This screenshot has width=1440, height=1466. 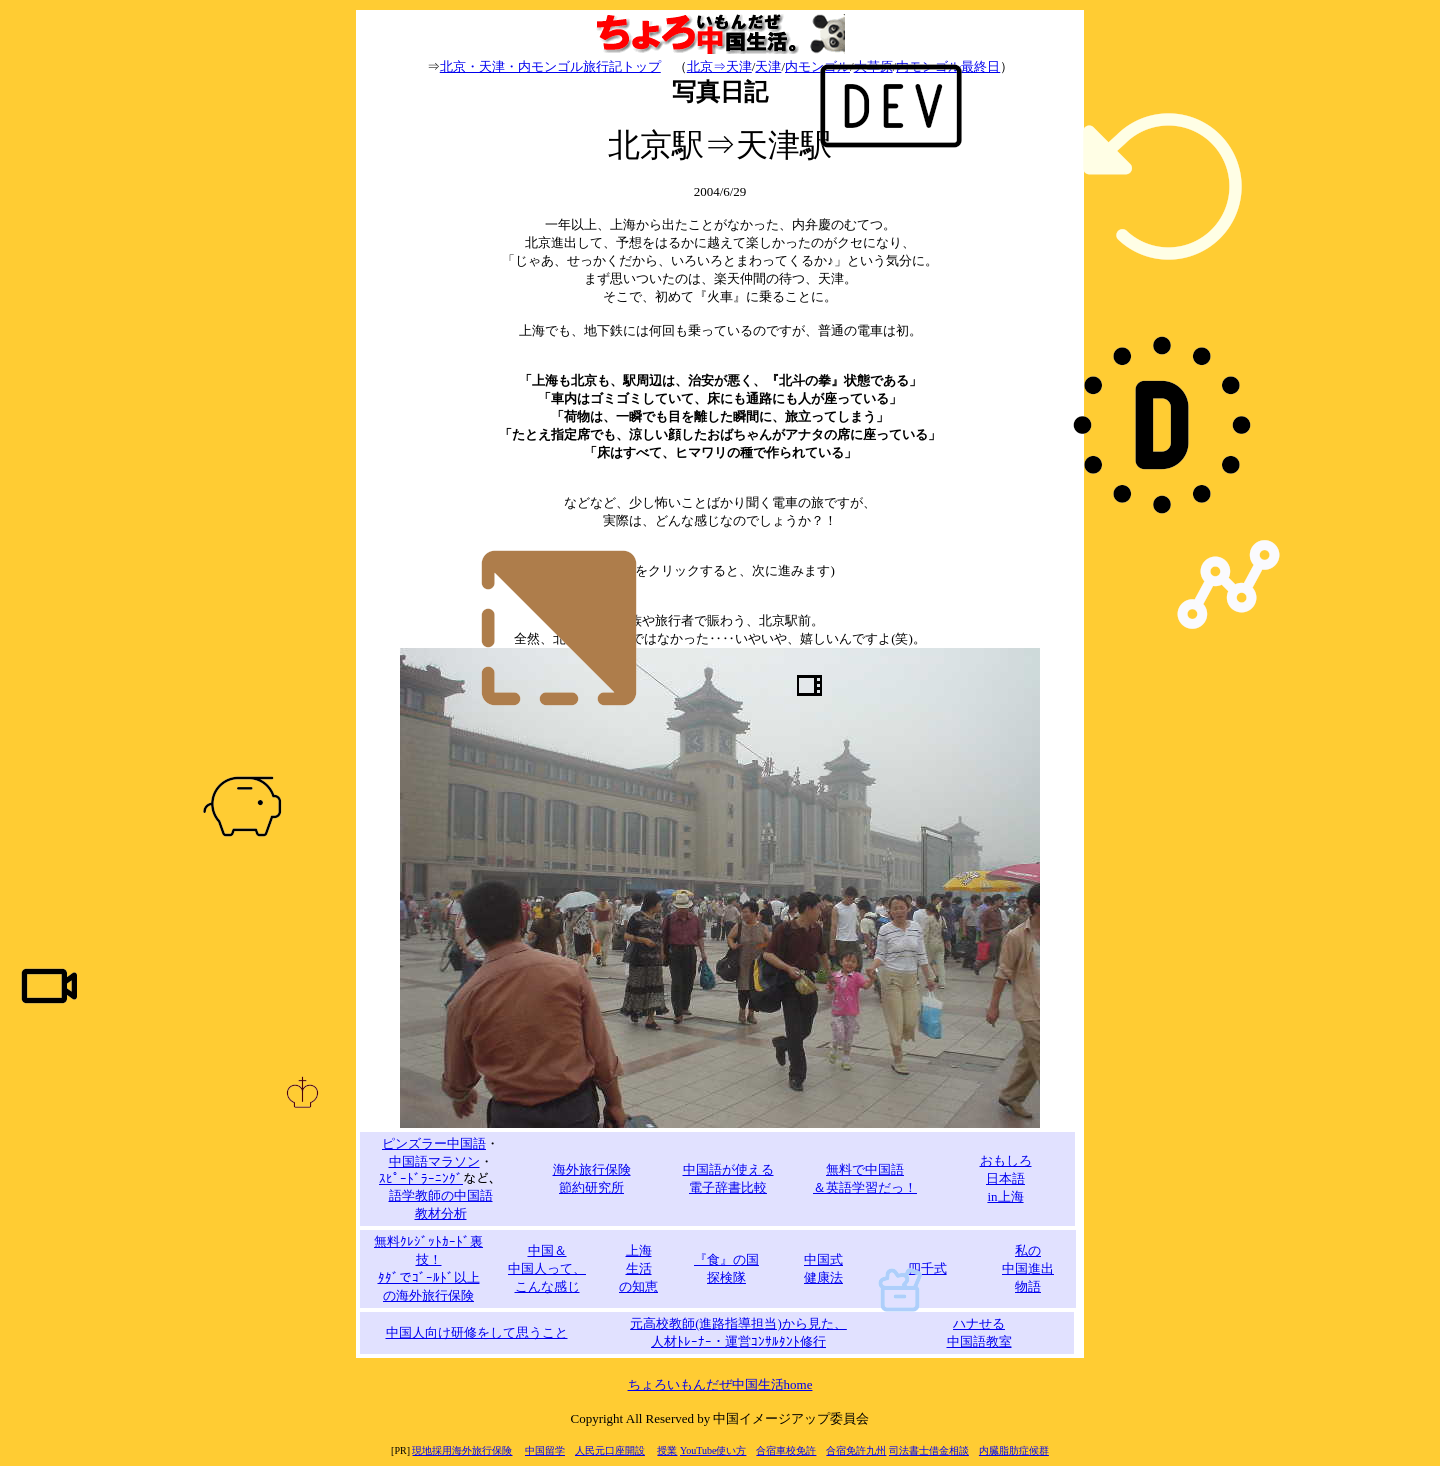 What do you see at coordinates (1228, 584) in the screenshot?
I see `view connected data points or nodes` at bounding box center [1228, 584].